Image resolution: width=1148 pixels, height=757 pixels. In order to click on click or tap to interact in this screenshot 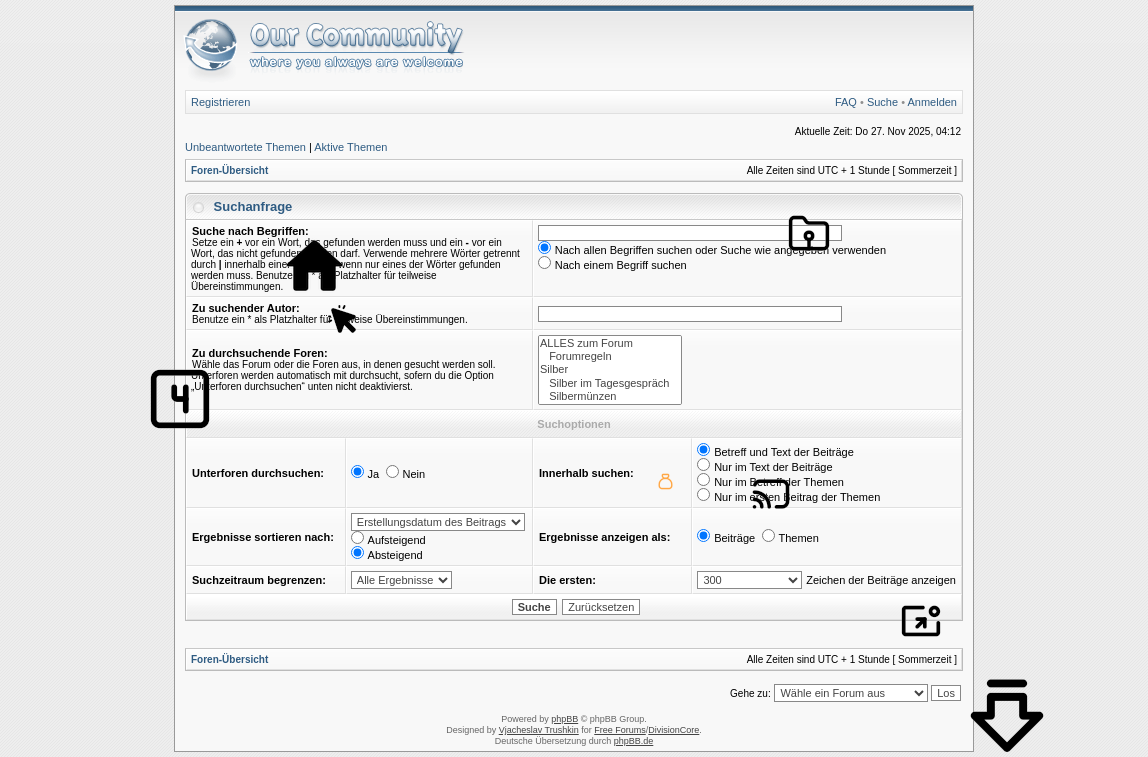, I will do `click(343, 320)`.